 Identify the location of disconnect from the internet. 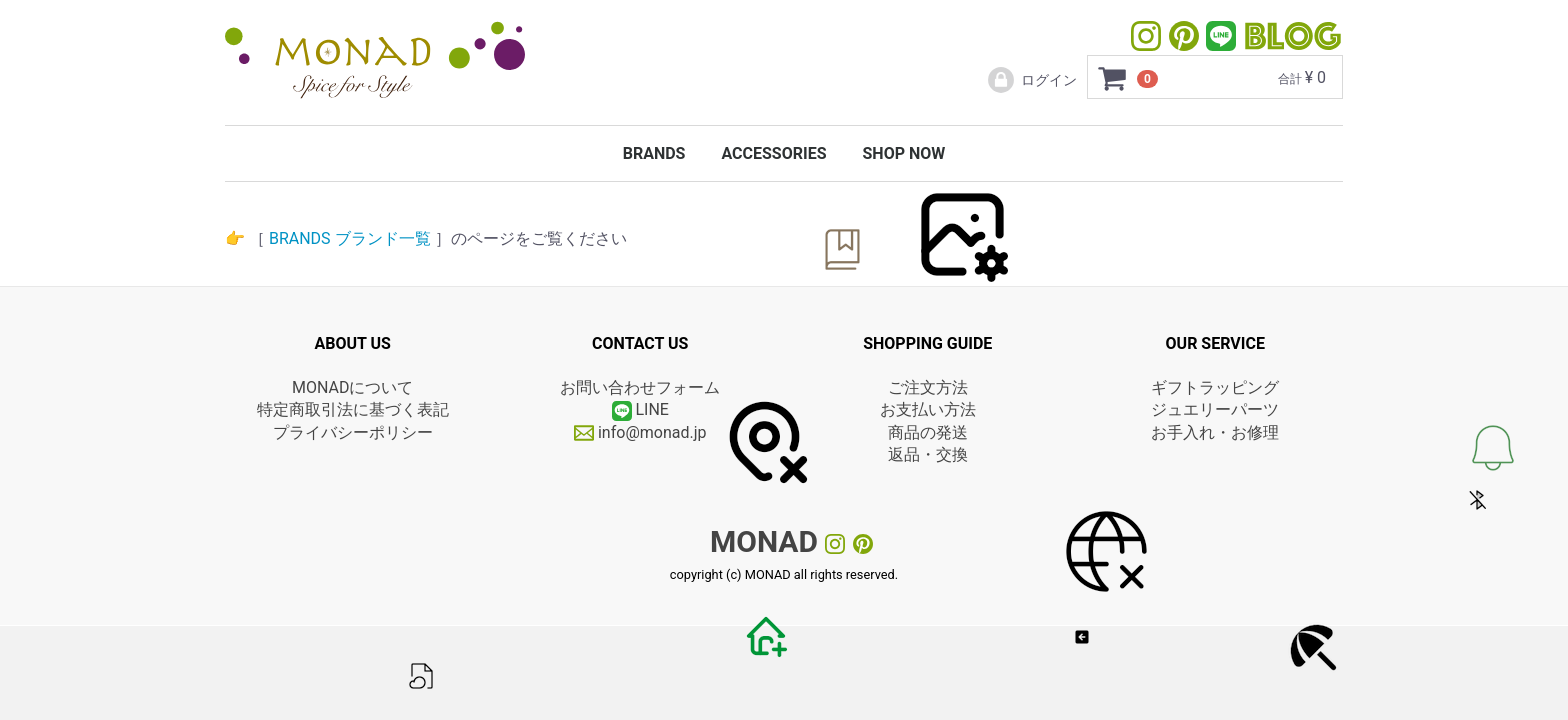
(1106, 551).